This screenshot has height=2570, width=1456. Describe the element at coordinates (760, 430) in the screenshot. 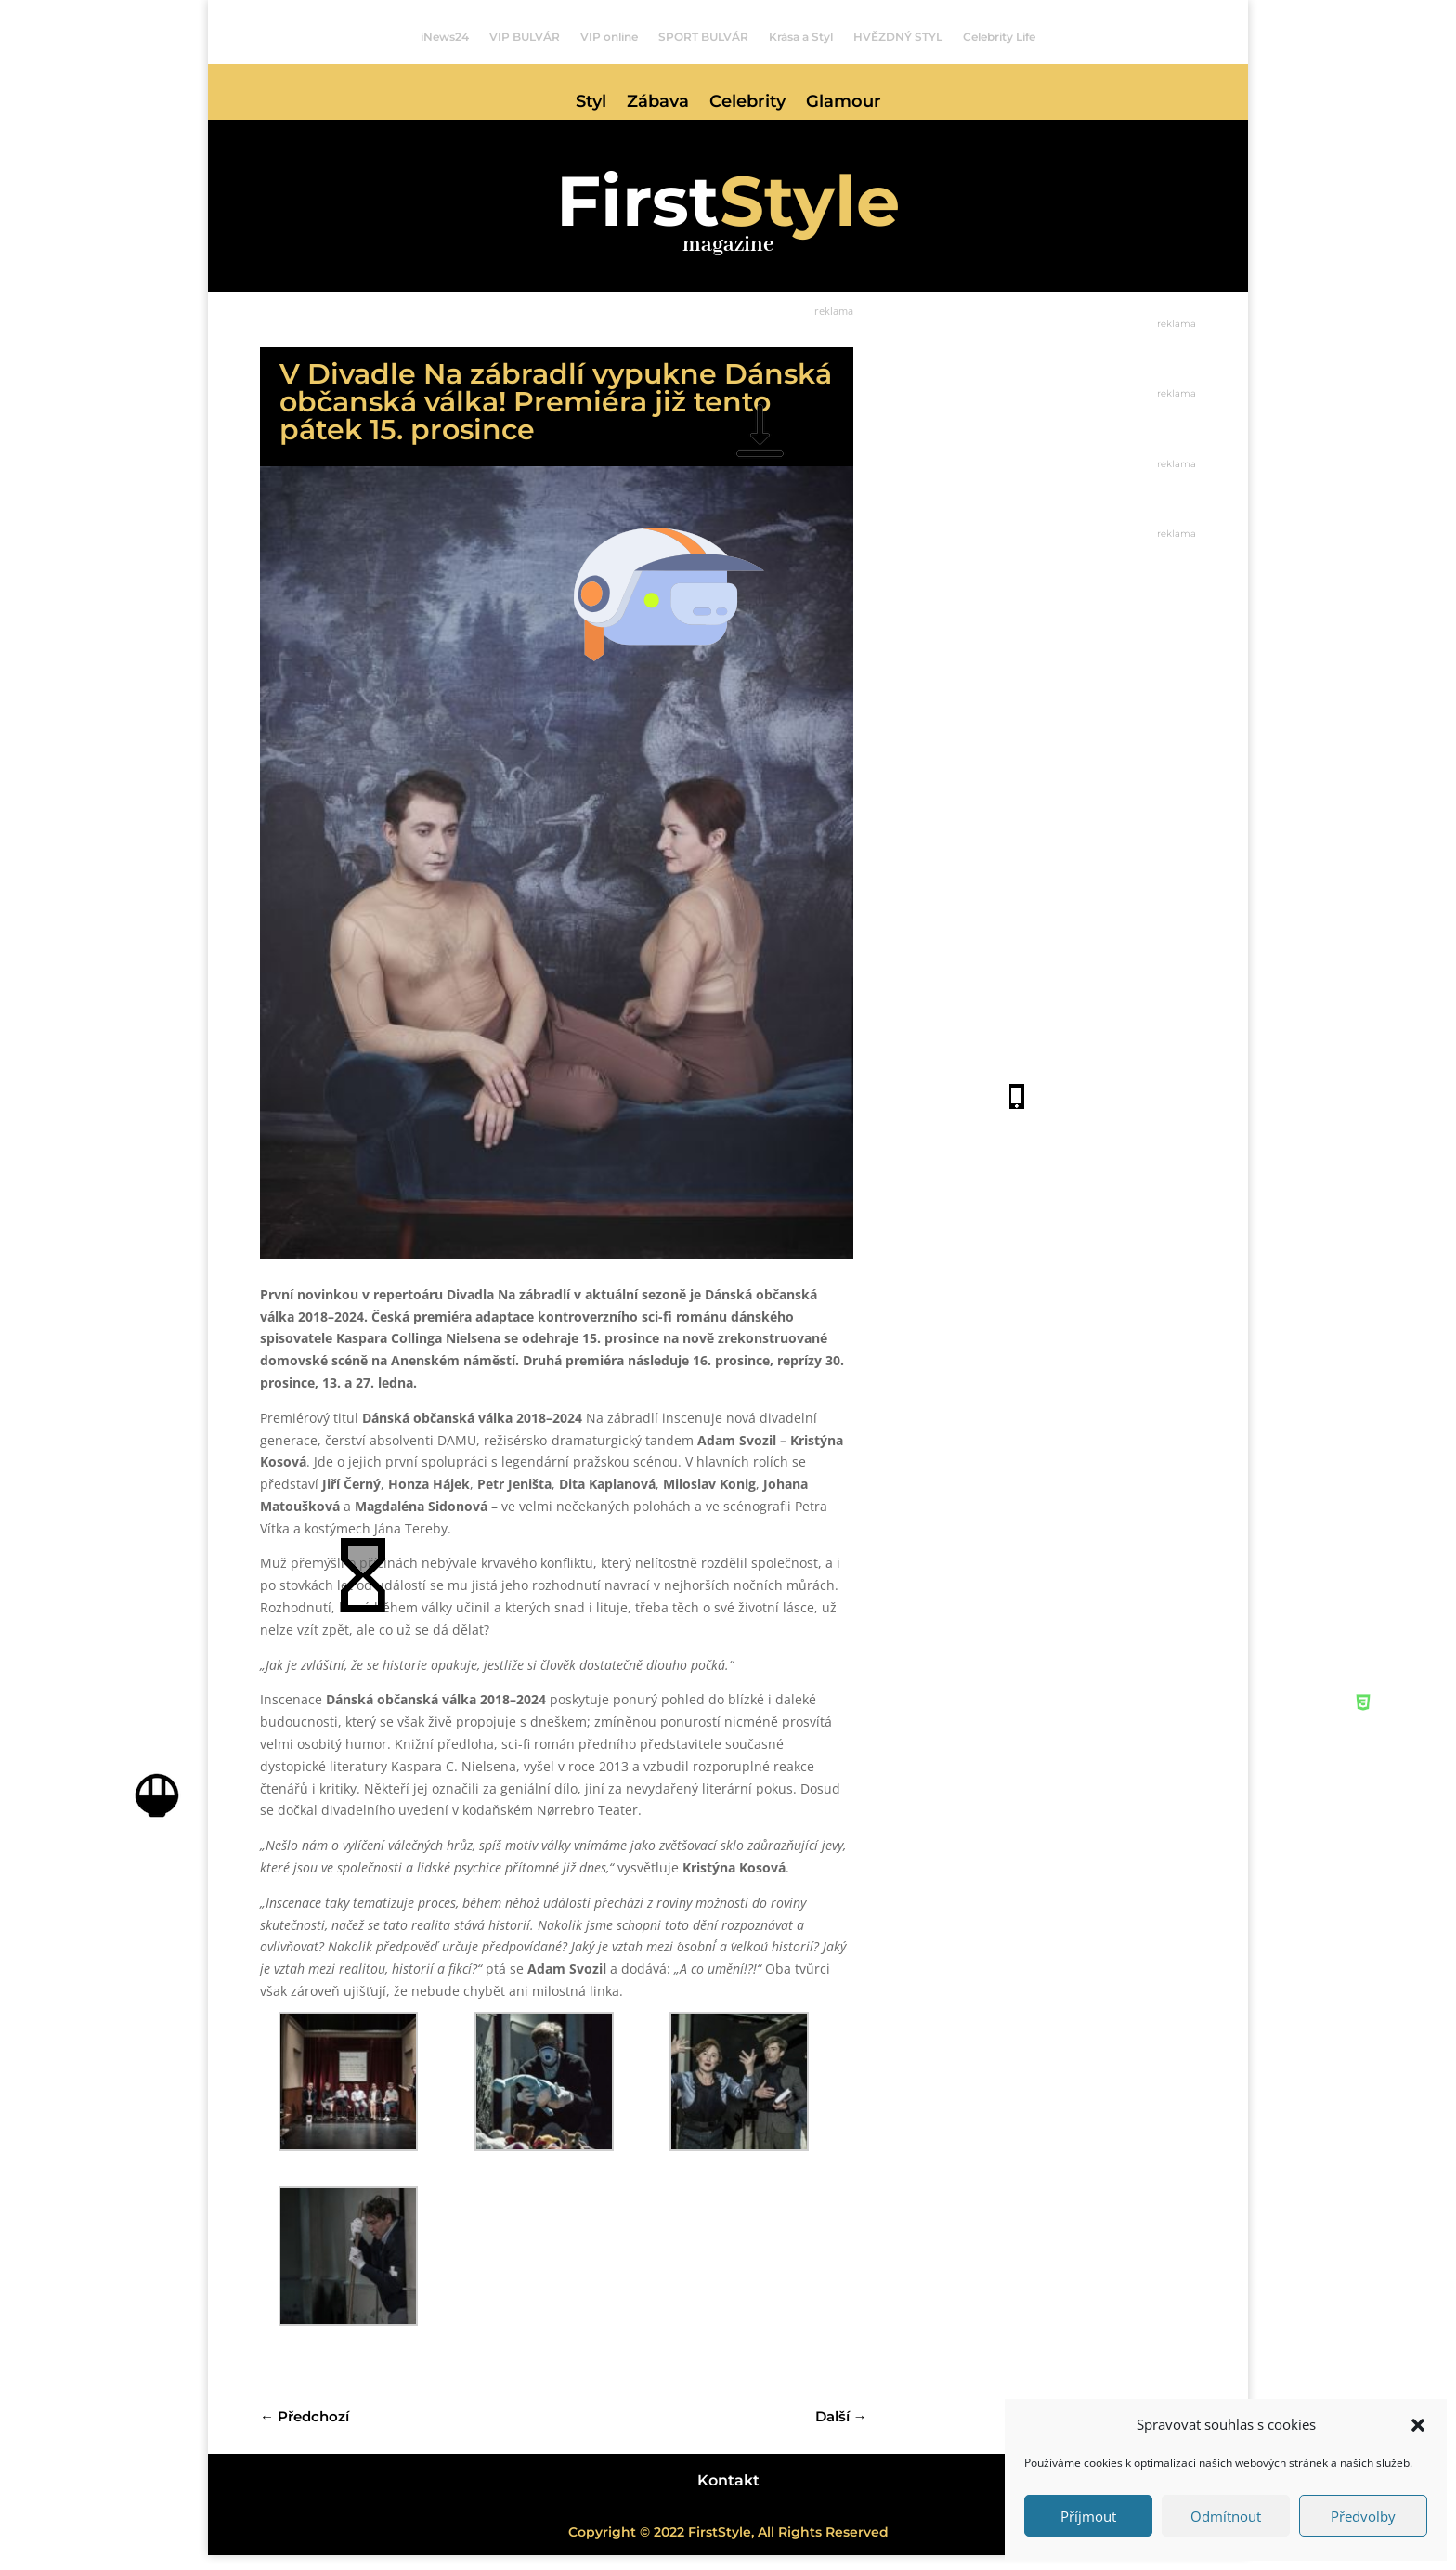

I see `align content to the bottom edge` at that location.